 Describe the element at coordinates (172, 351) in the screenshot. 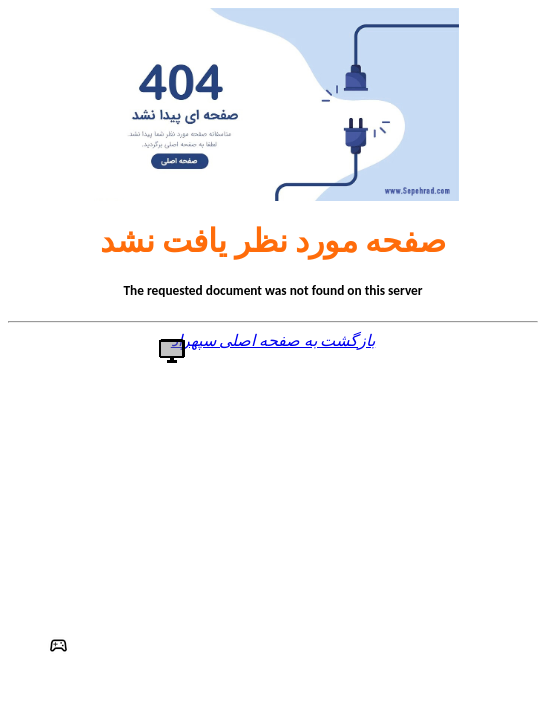

I see `switch to desktop view` at that location.